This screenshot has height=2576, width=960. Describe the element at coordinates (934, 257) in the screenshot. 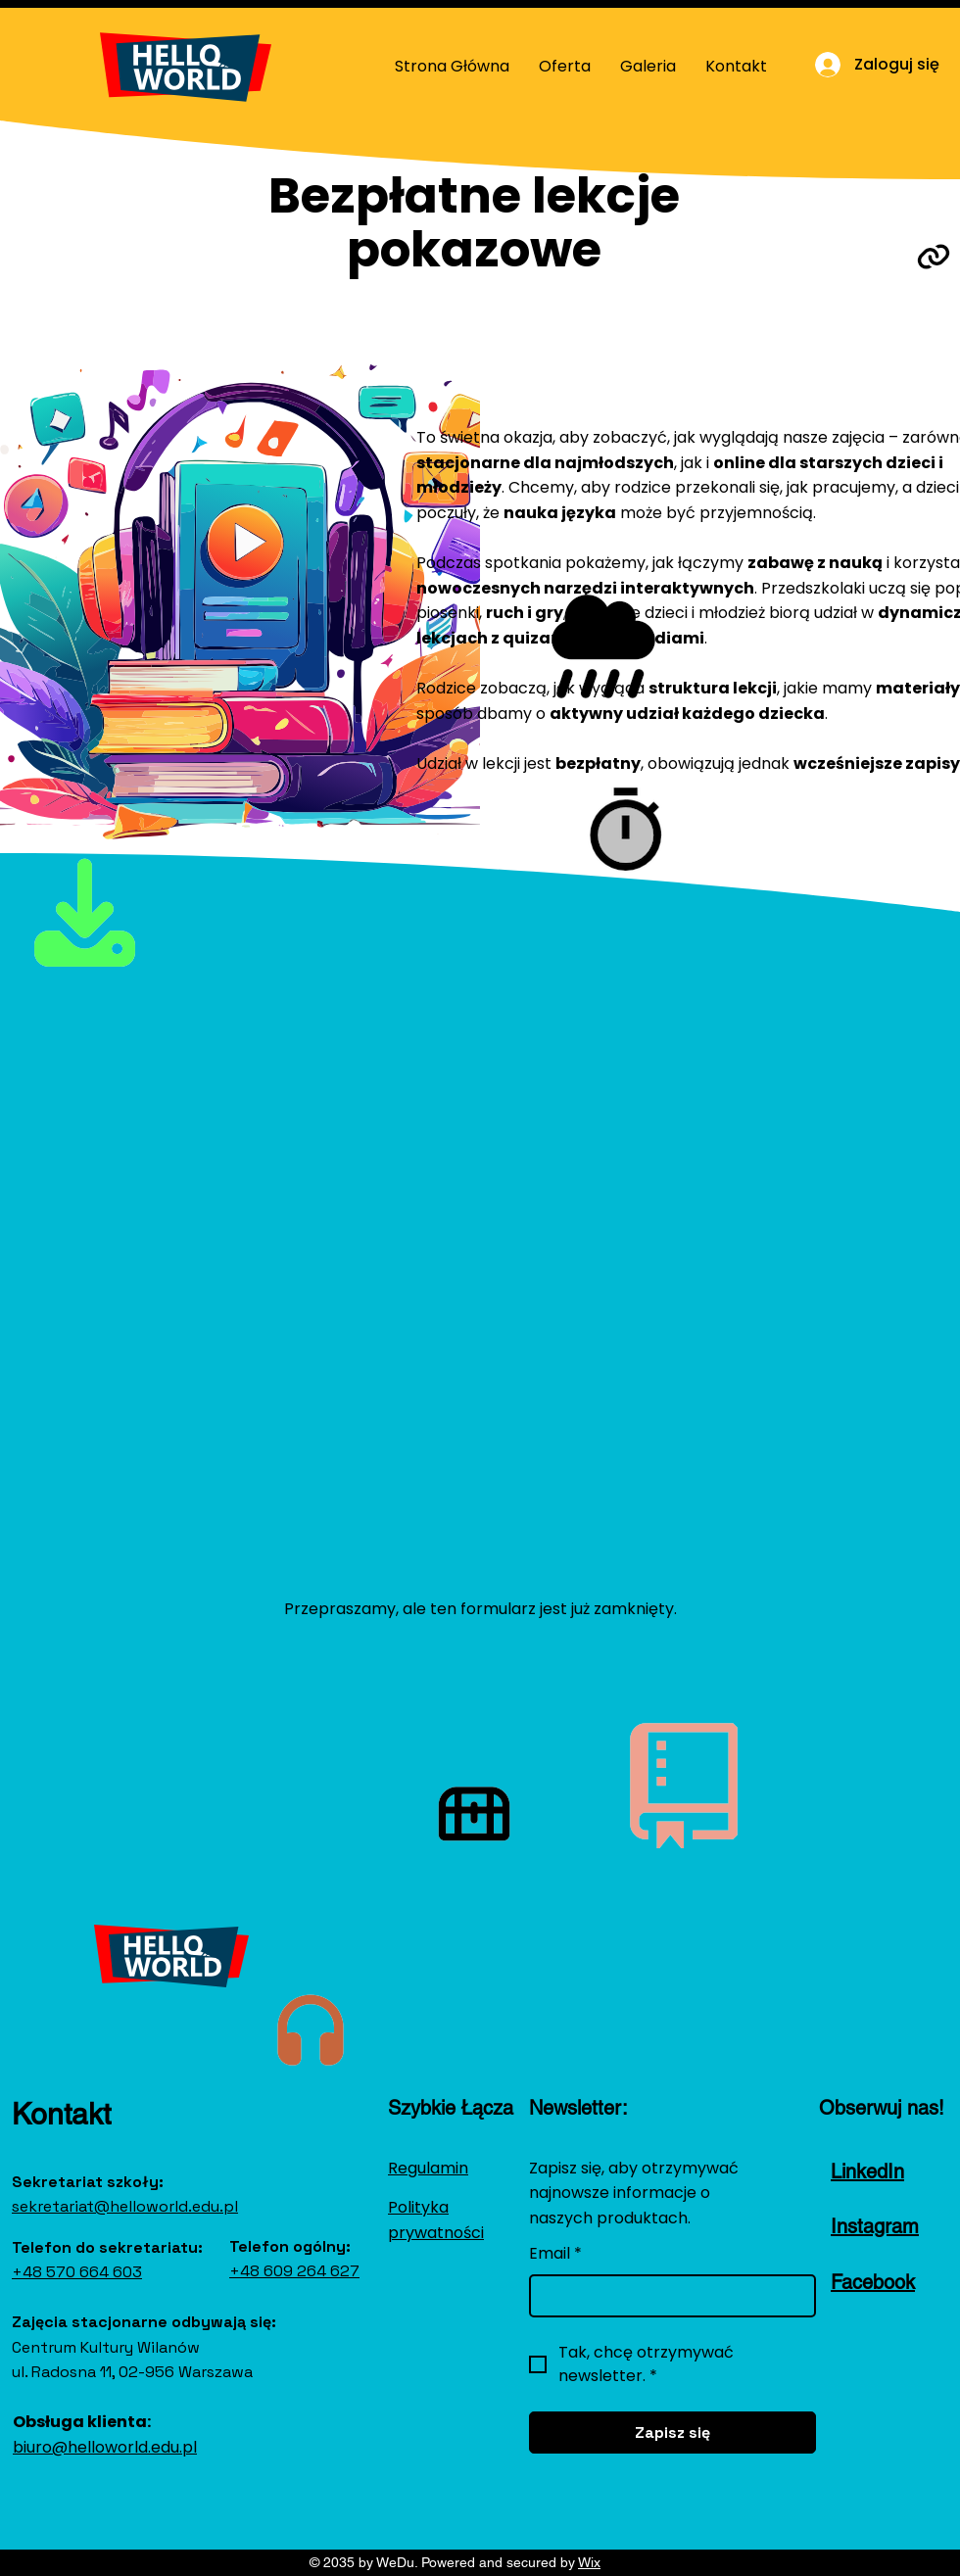

I see `copy or share a link` at that location.